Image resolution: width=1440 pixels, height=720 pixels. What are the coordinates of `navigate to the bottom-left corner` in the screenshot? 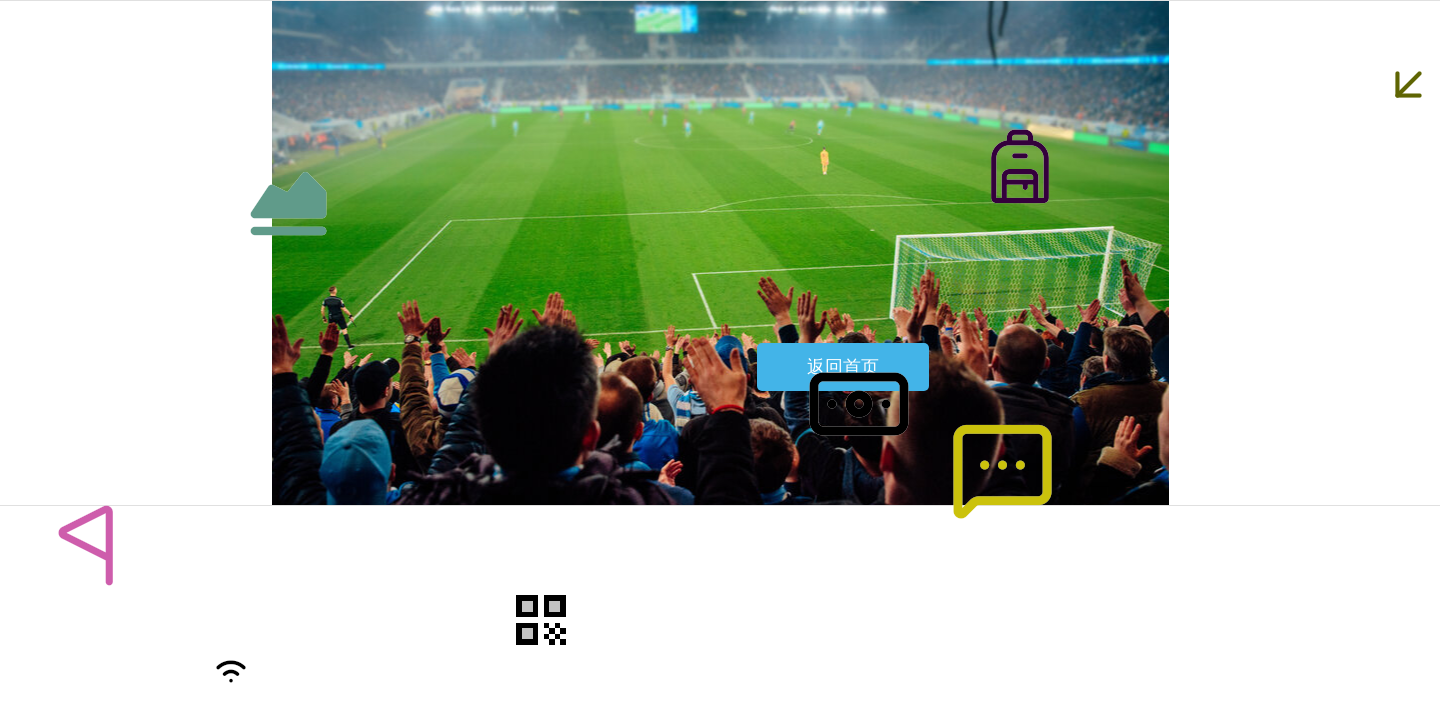 It's located at (1408, 84).